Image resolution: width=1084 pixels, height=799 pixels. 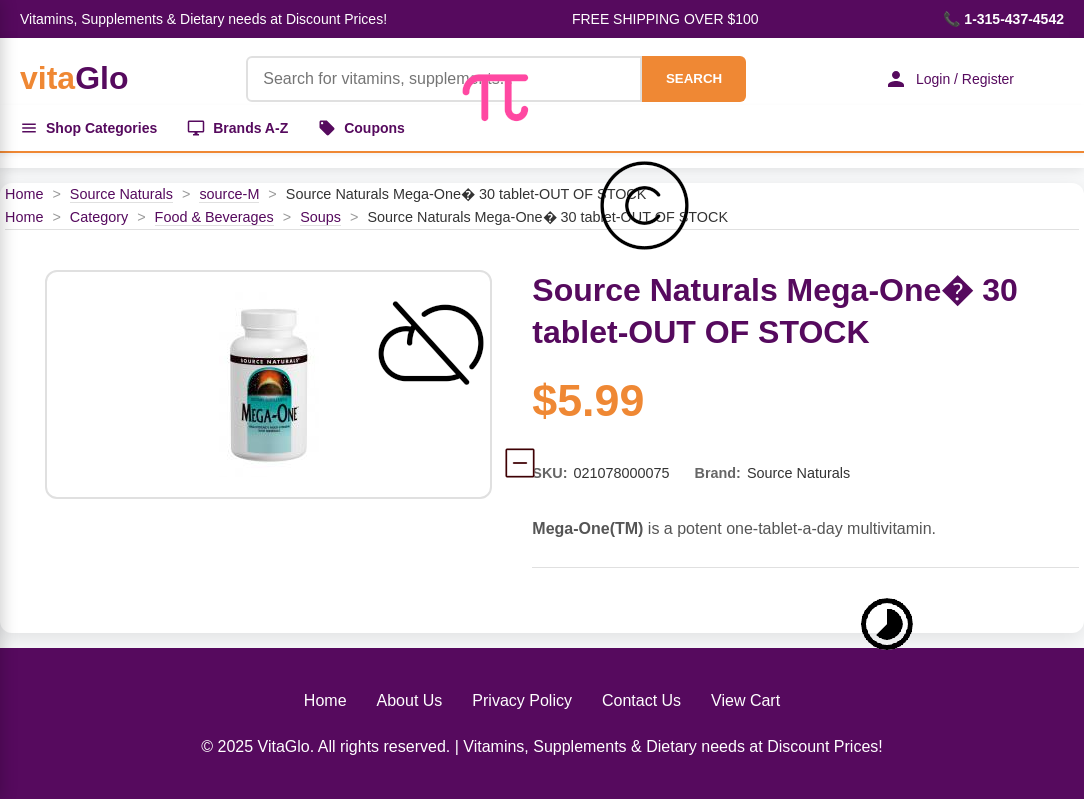 I want to click on remove or collapse an item, so click(x=520, y=463).